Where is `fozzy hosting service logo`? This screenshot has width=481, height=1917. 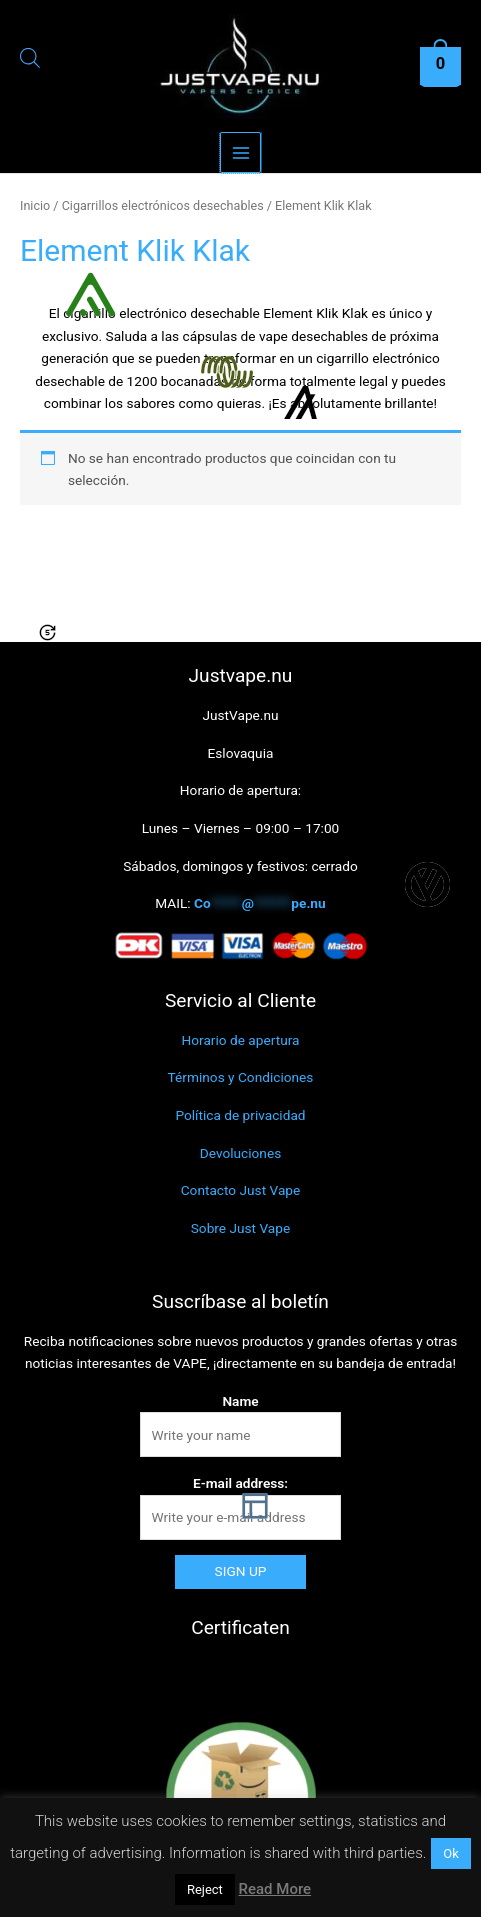
fozzy hosting service logo is located at coordinates (427, 884).